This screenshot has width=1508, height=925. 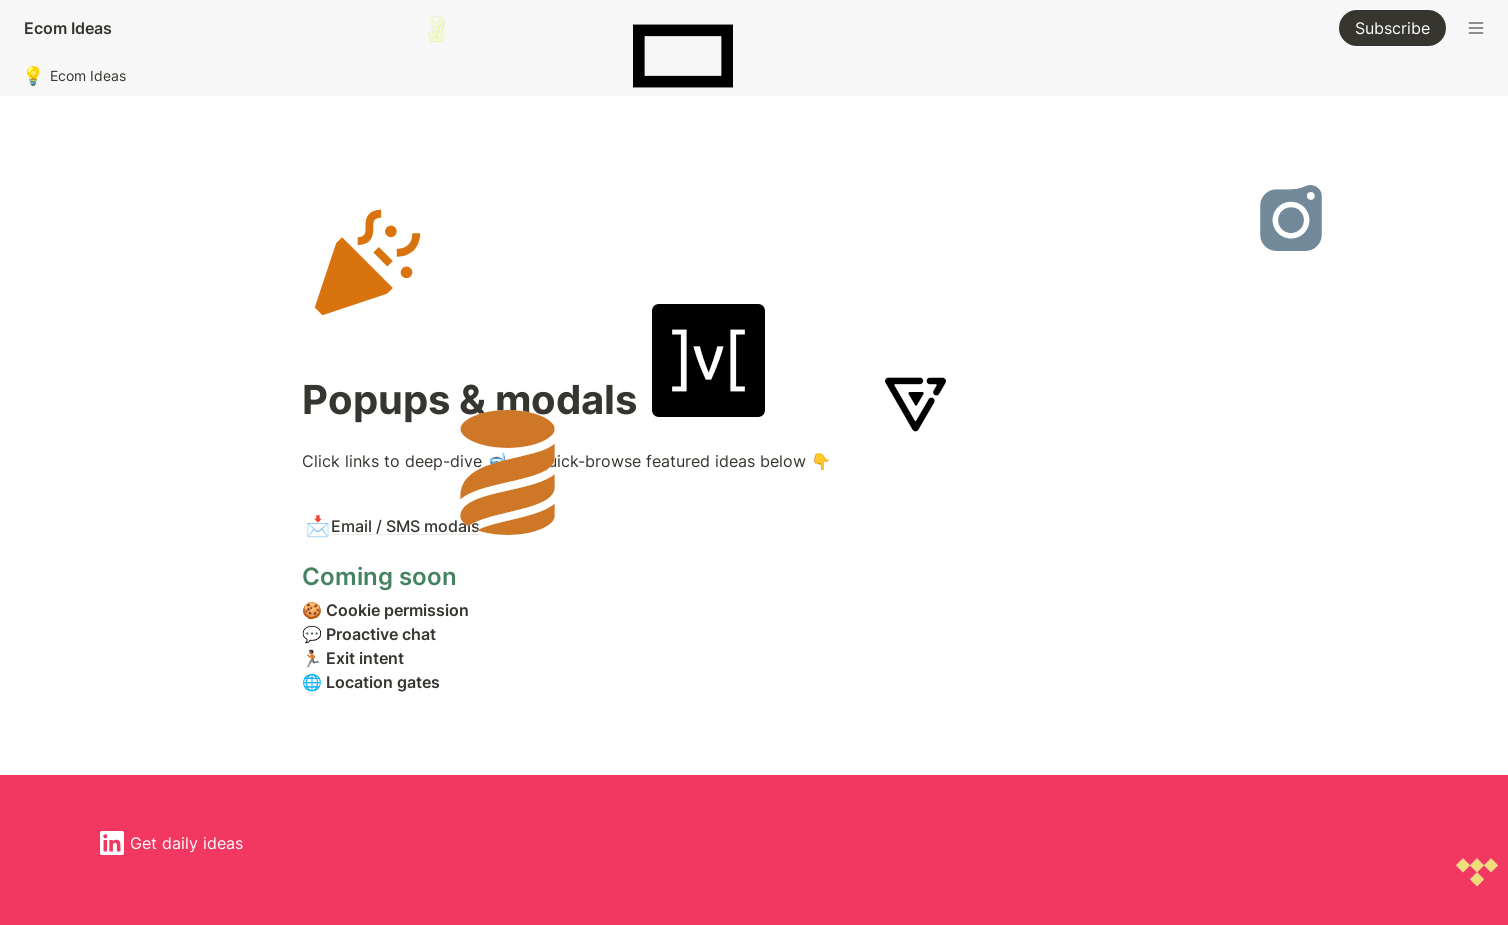 I want to click on navigate to AntV data visualization library, so click(x=915, y=404).